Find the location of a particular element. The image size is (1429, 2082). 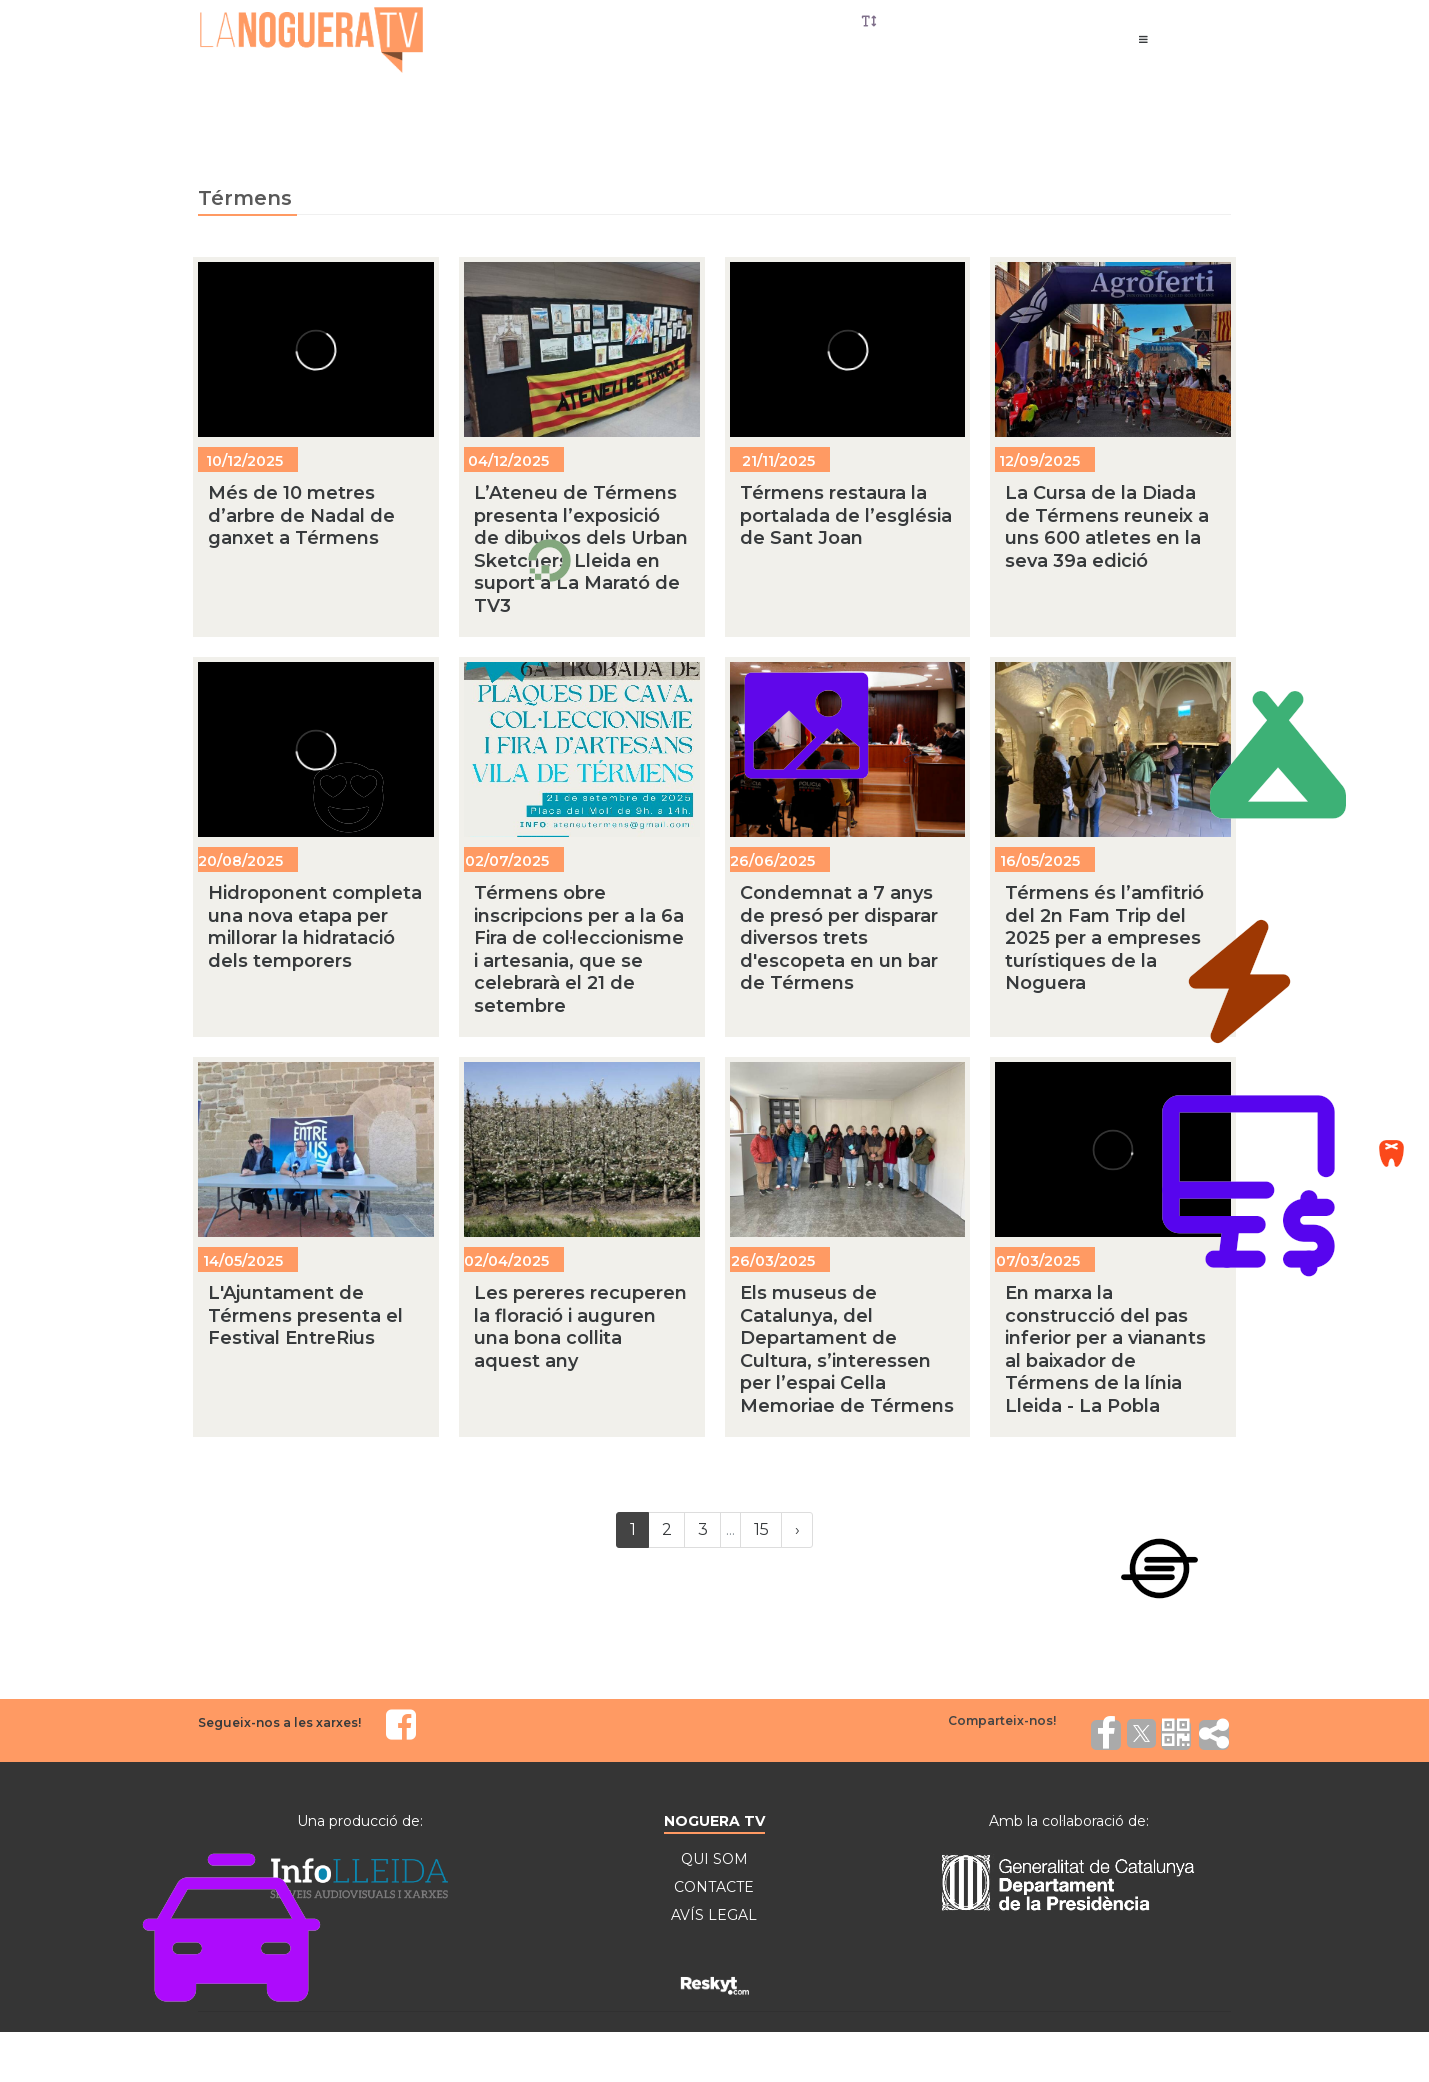

ioxhost web hosting service logo is located at coordinates (1159, 1568).